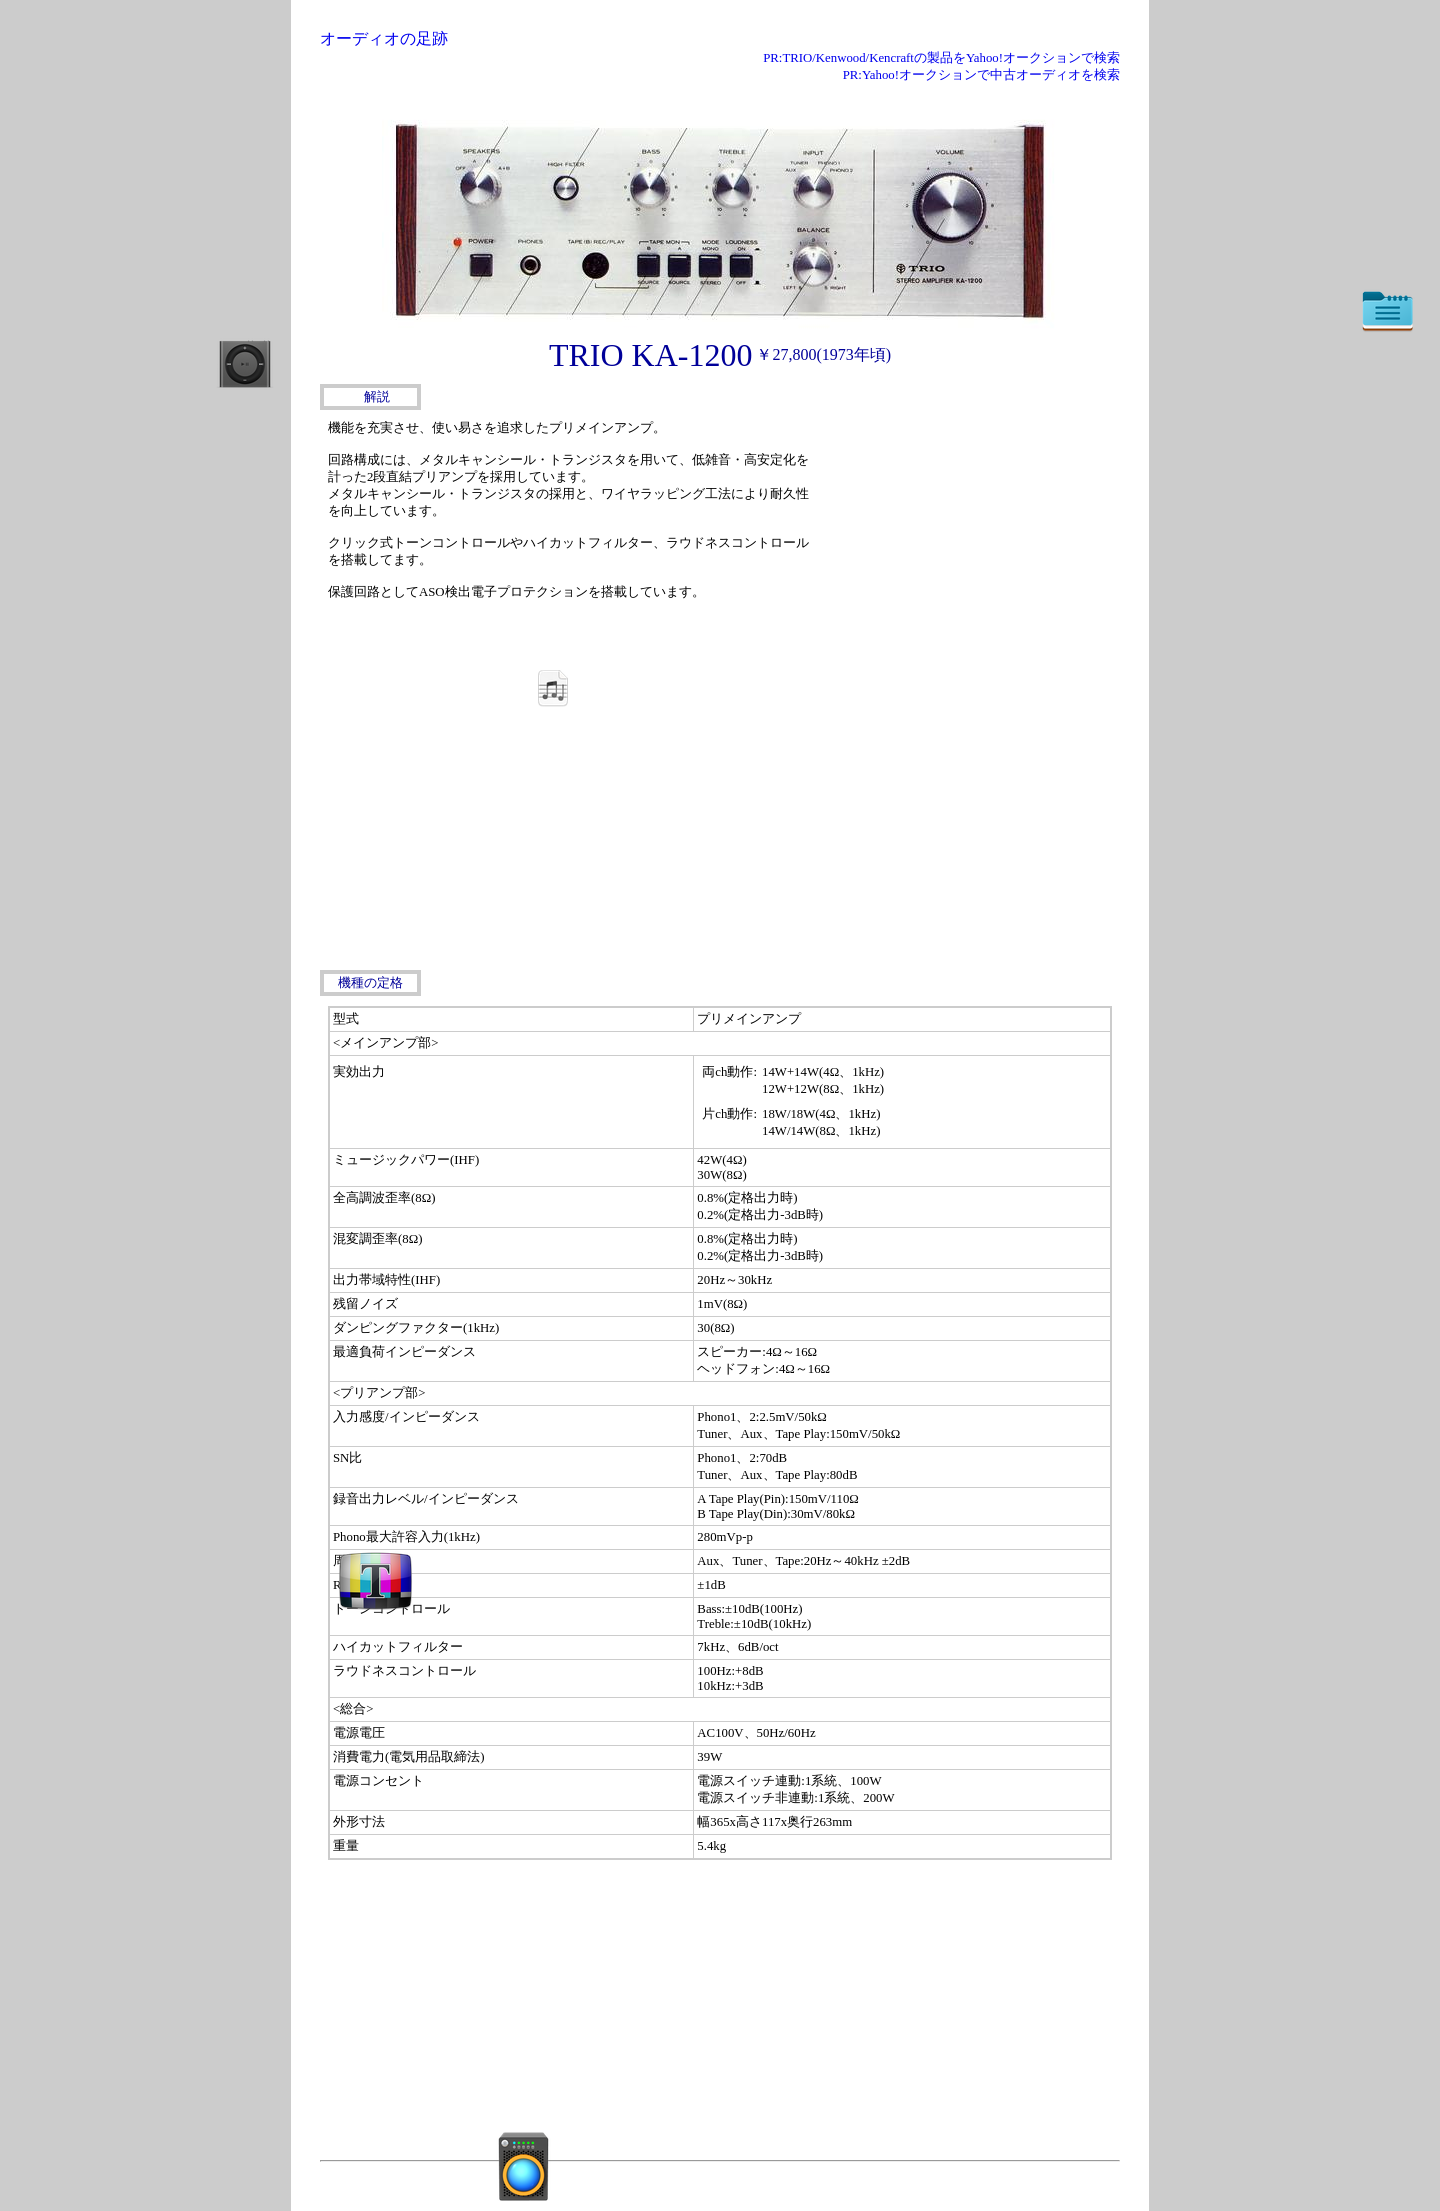 The image size is (1440, 2211). I want to click on open a lilypond music notation file, so click(553, 688).